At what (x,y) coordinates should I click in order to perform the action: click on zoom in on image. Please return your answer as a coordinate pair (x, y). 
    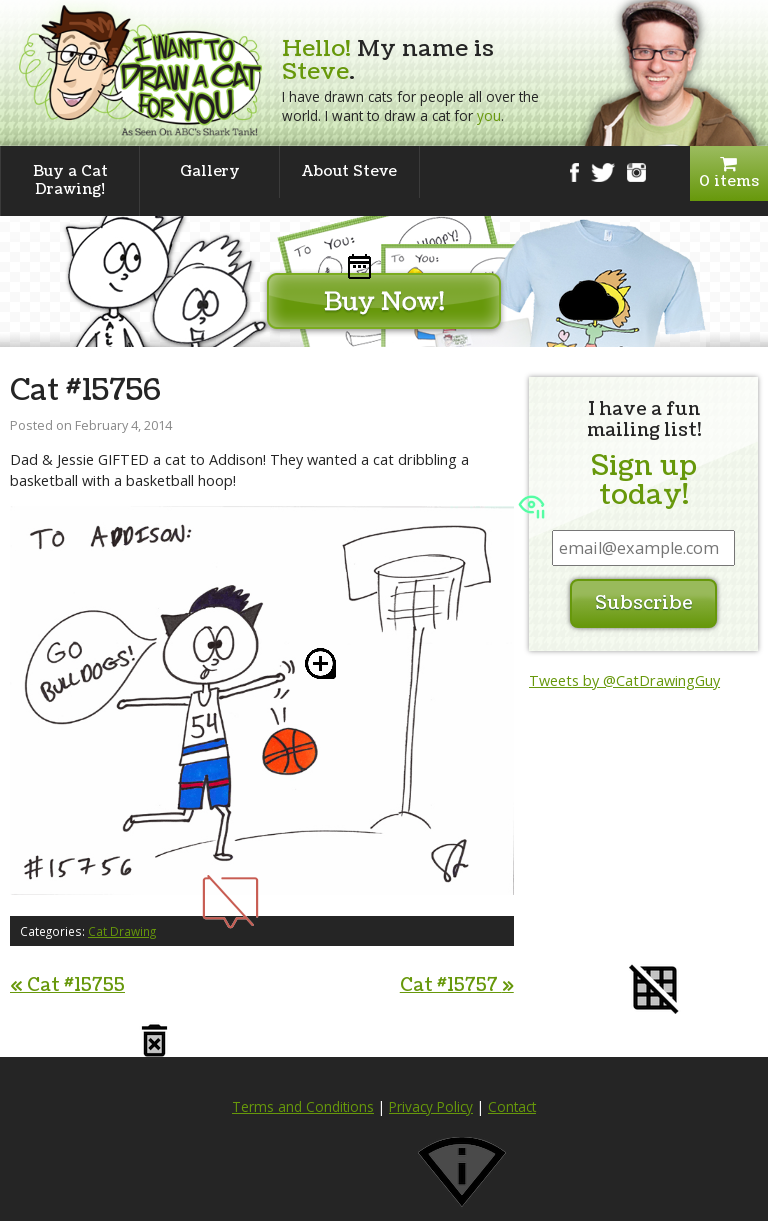
    Looking at the image, I should click on (320, 663).